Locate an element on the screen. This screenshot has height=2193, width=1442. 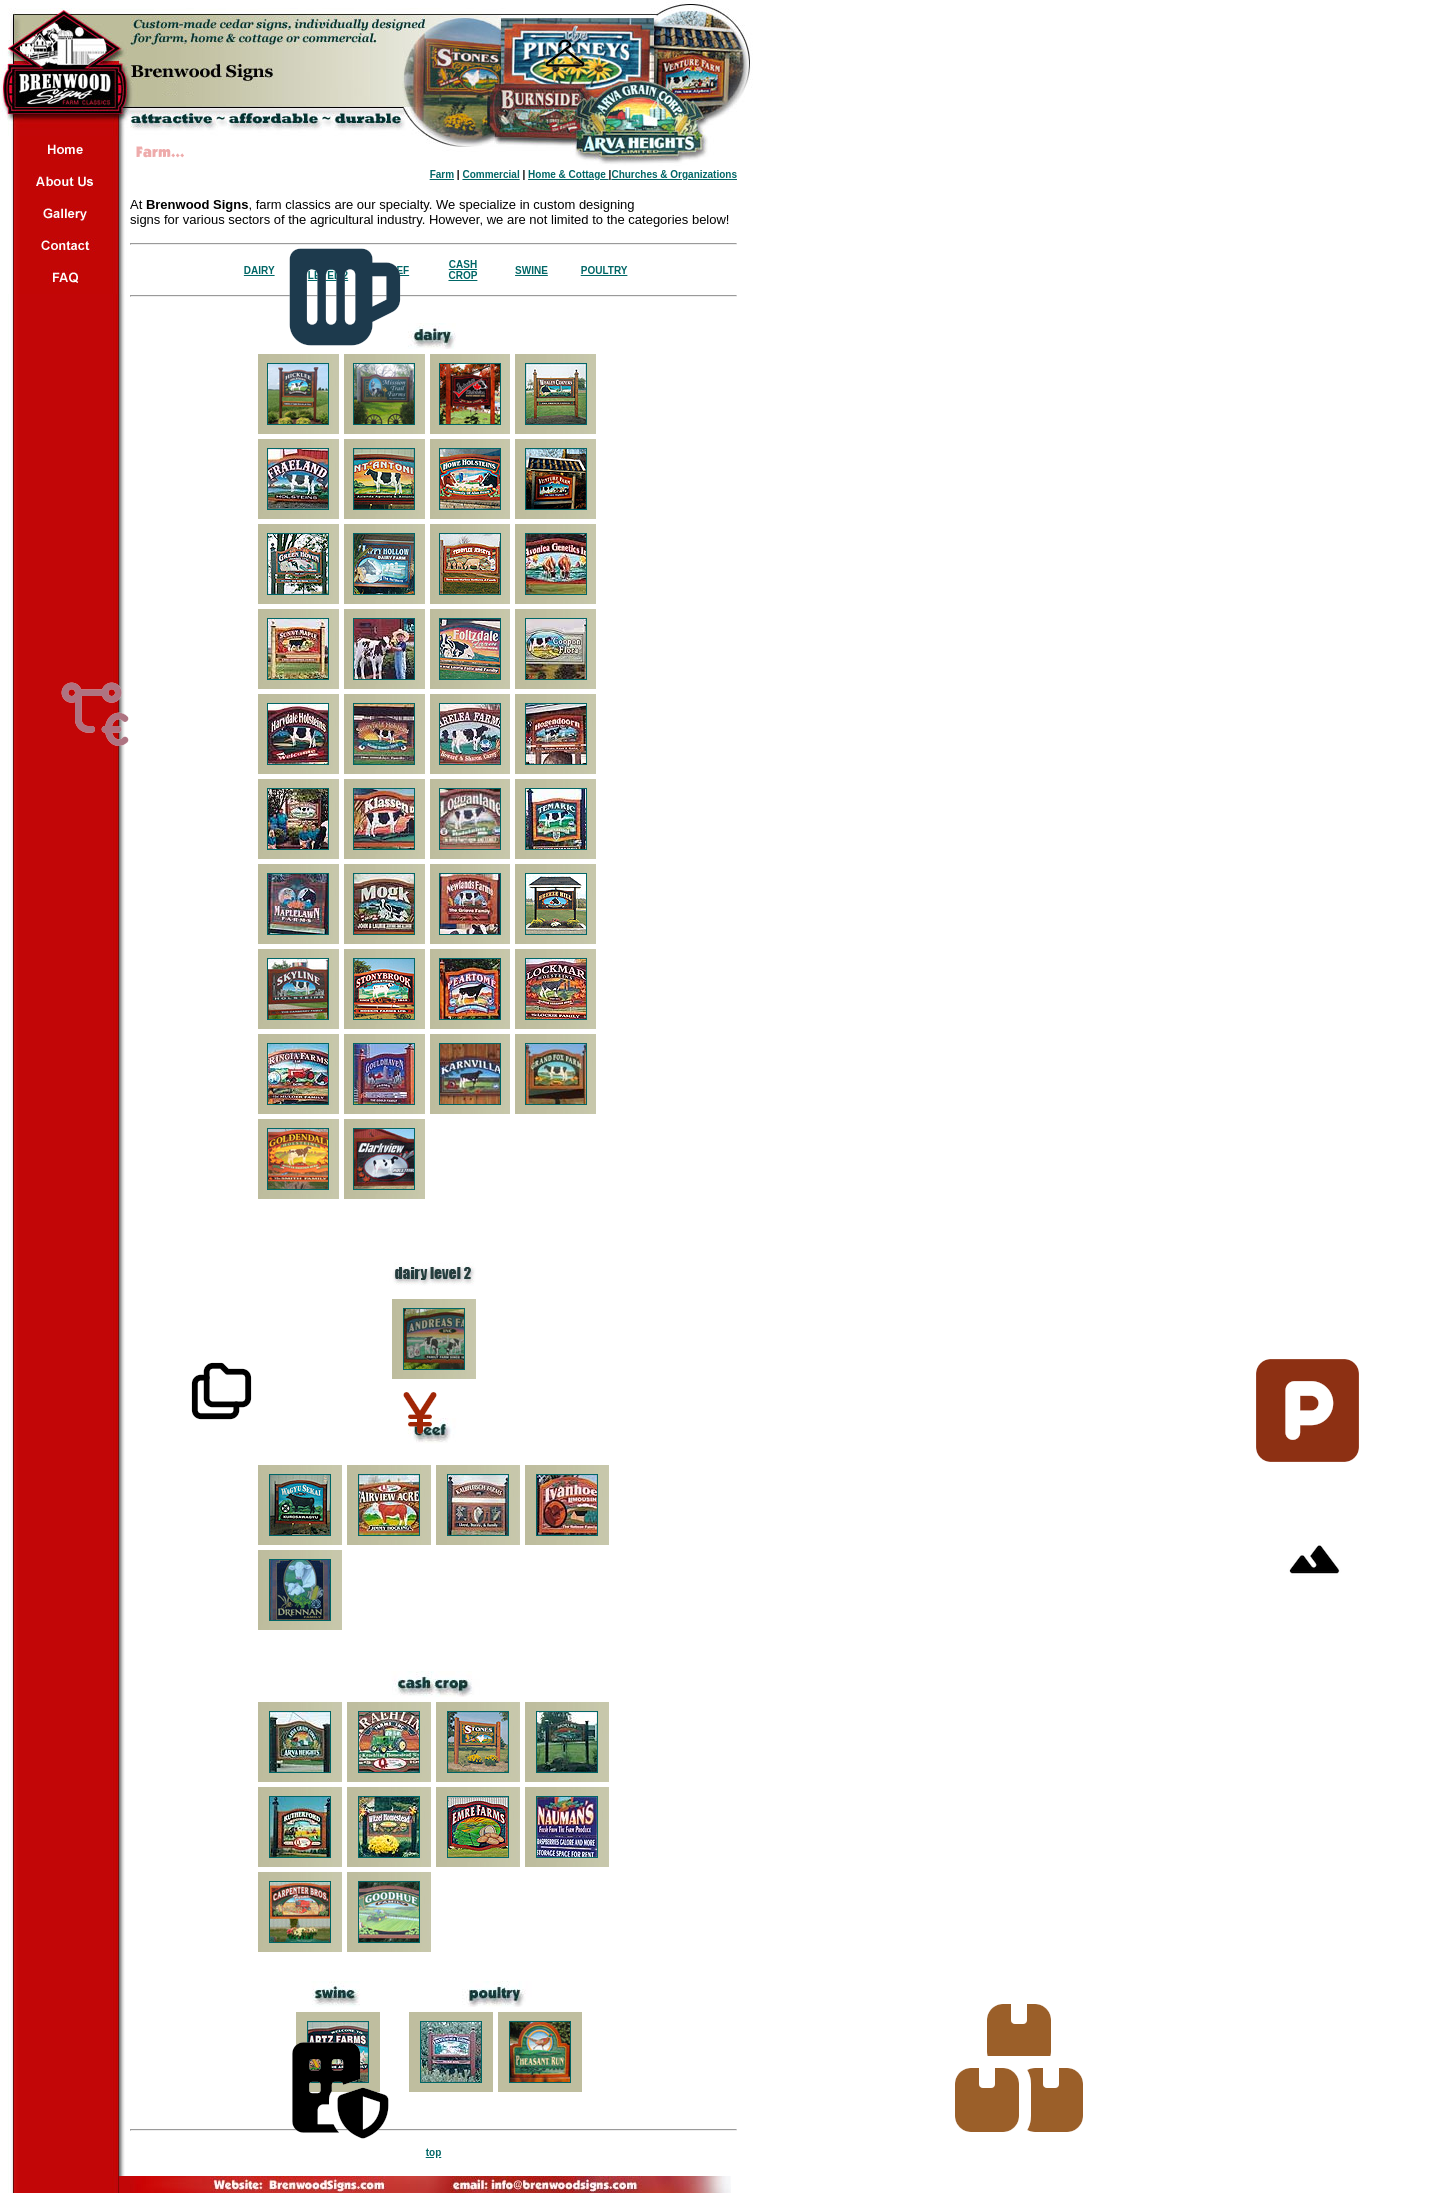
indicates chinese yuan currency is located at coordinates (420, 1413).